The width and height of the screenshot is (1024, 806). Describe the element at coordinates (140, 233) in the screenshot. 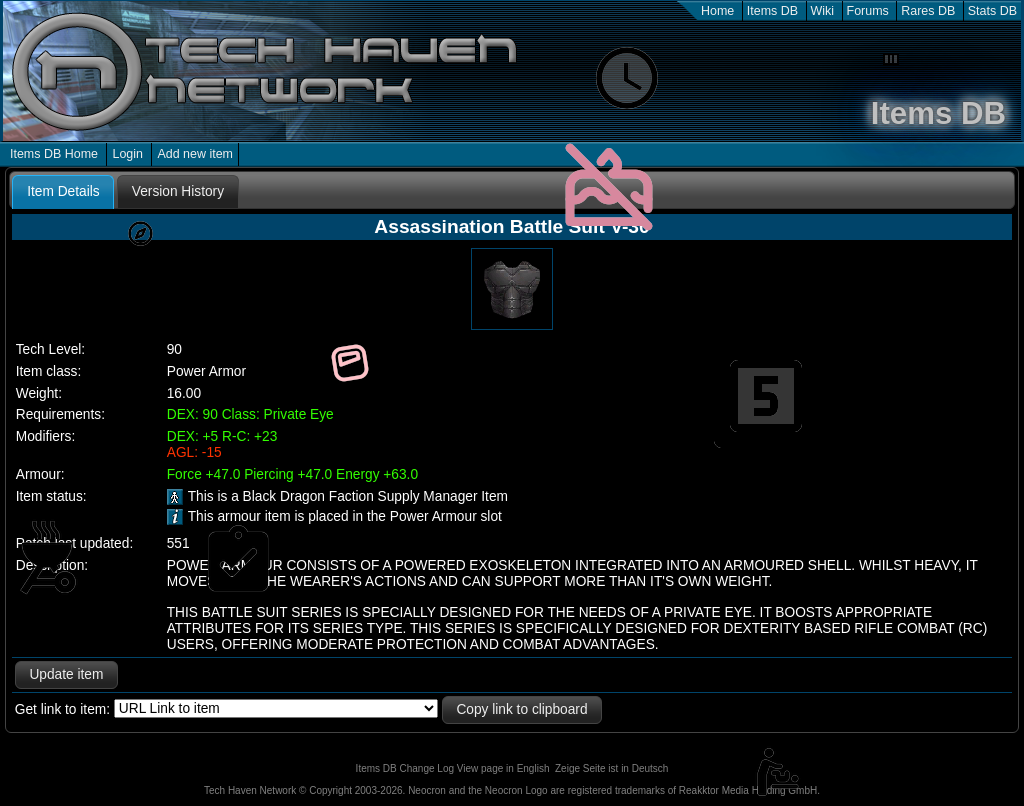

I see `open navigation or directions` at that location.